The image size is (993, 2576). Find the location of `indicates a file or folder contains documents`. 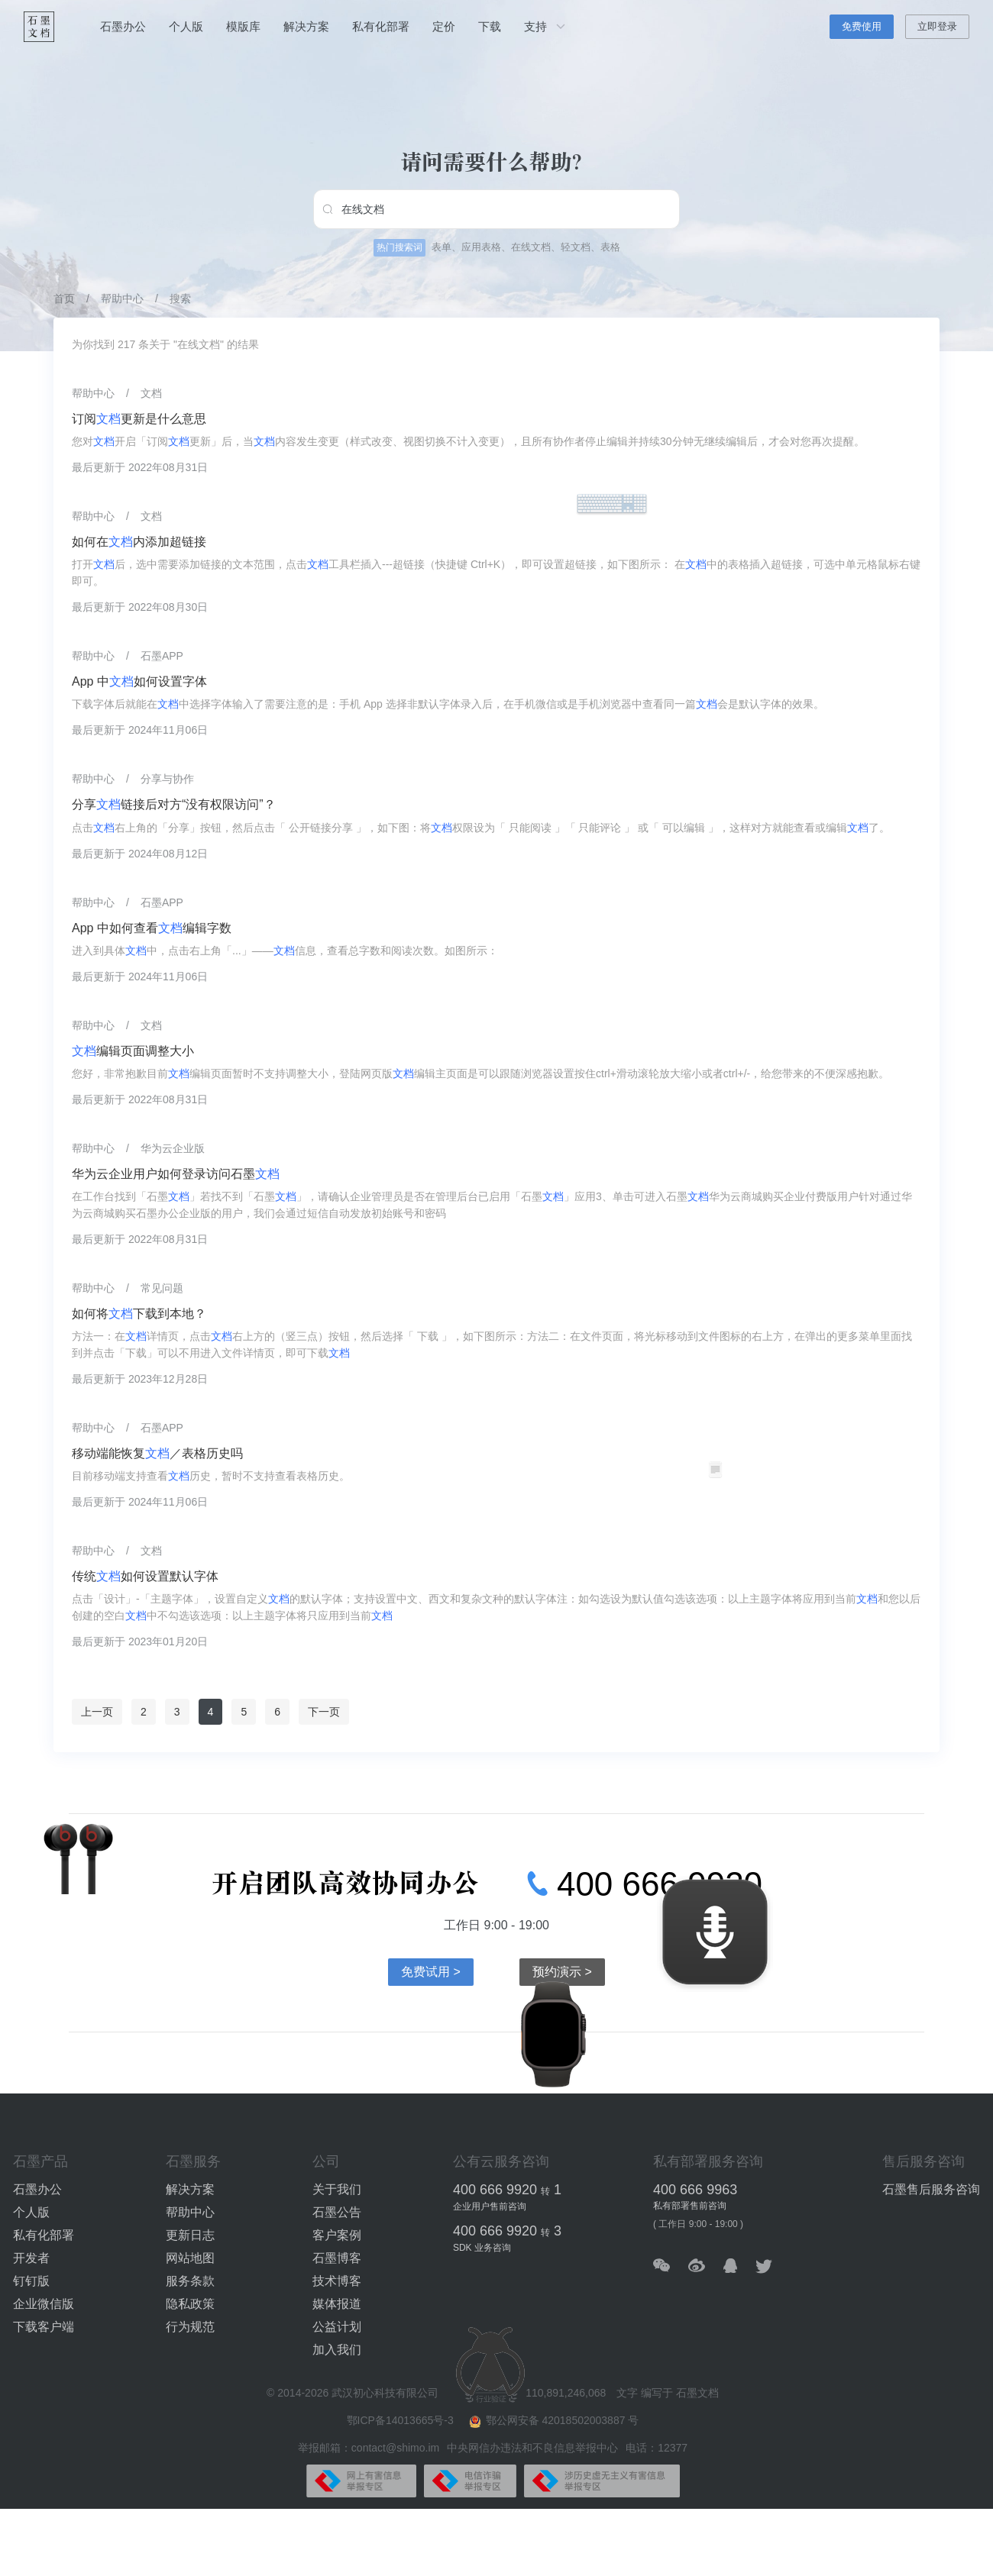

indicates a file or folder contains documents is located at coordinates (715, 1469).